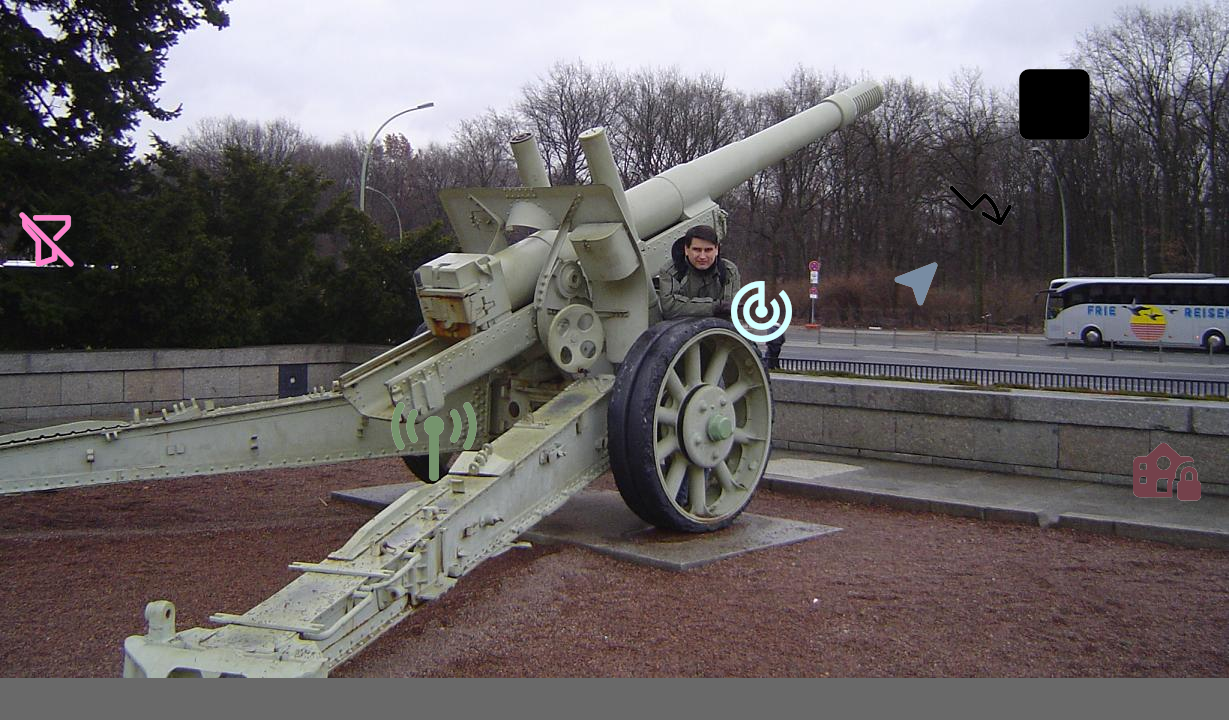 The width and height of the screenshot is (1229, 720). What do you see at coordinates (981, 206) in the screenshot?
I see `indicates a downward trend or decline in data` at bounding box center [981, 206].